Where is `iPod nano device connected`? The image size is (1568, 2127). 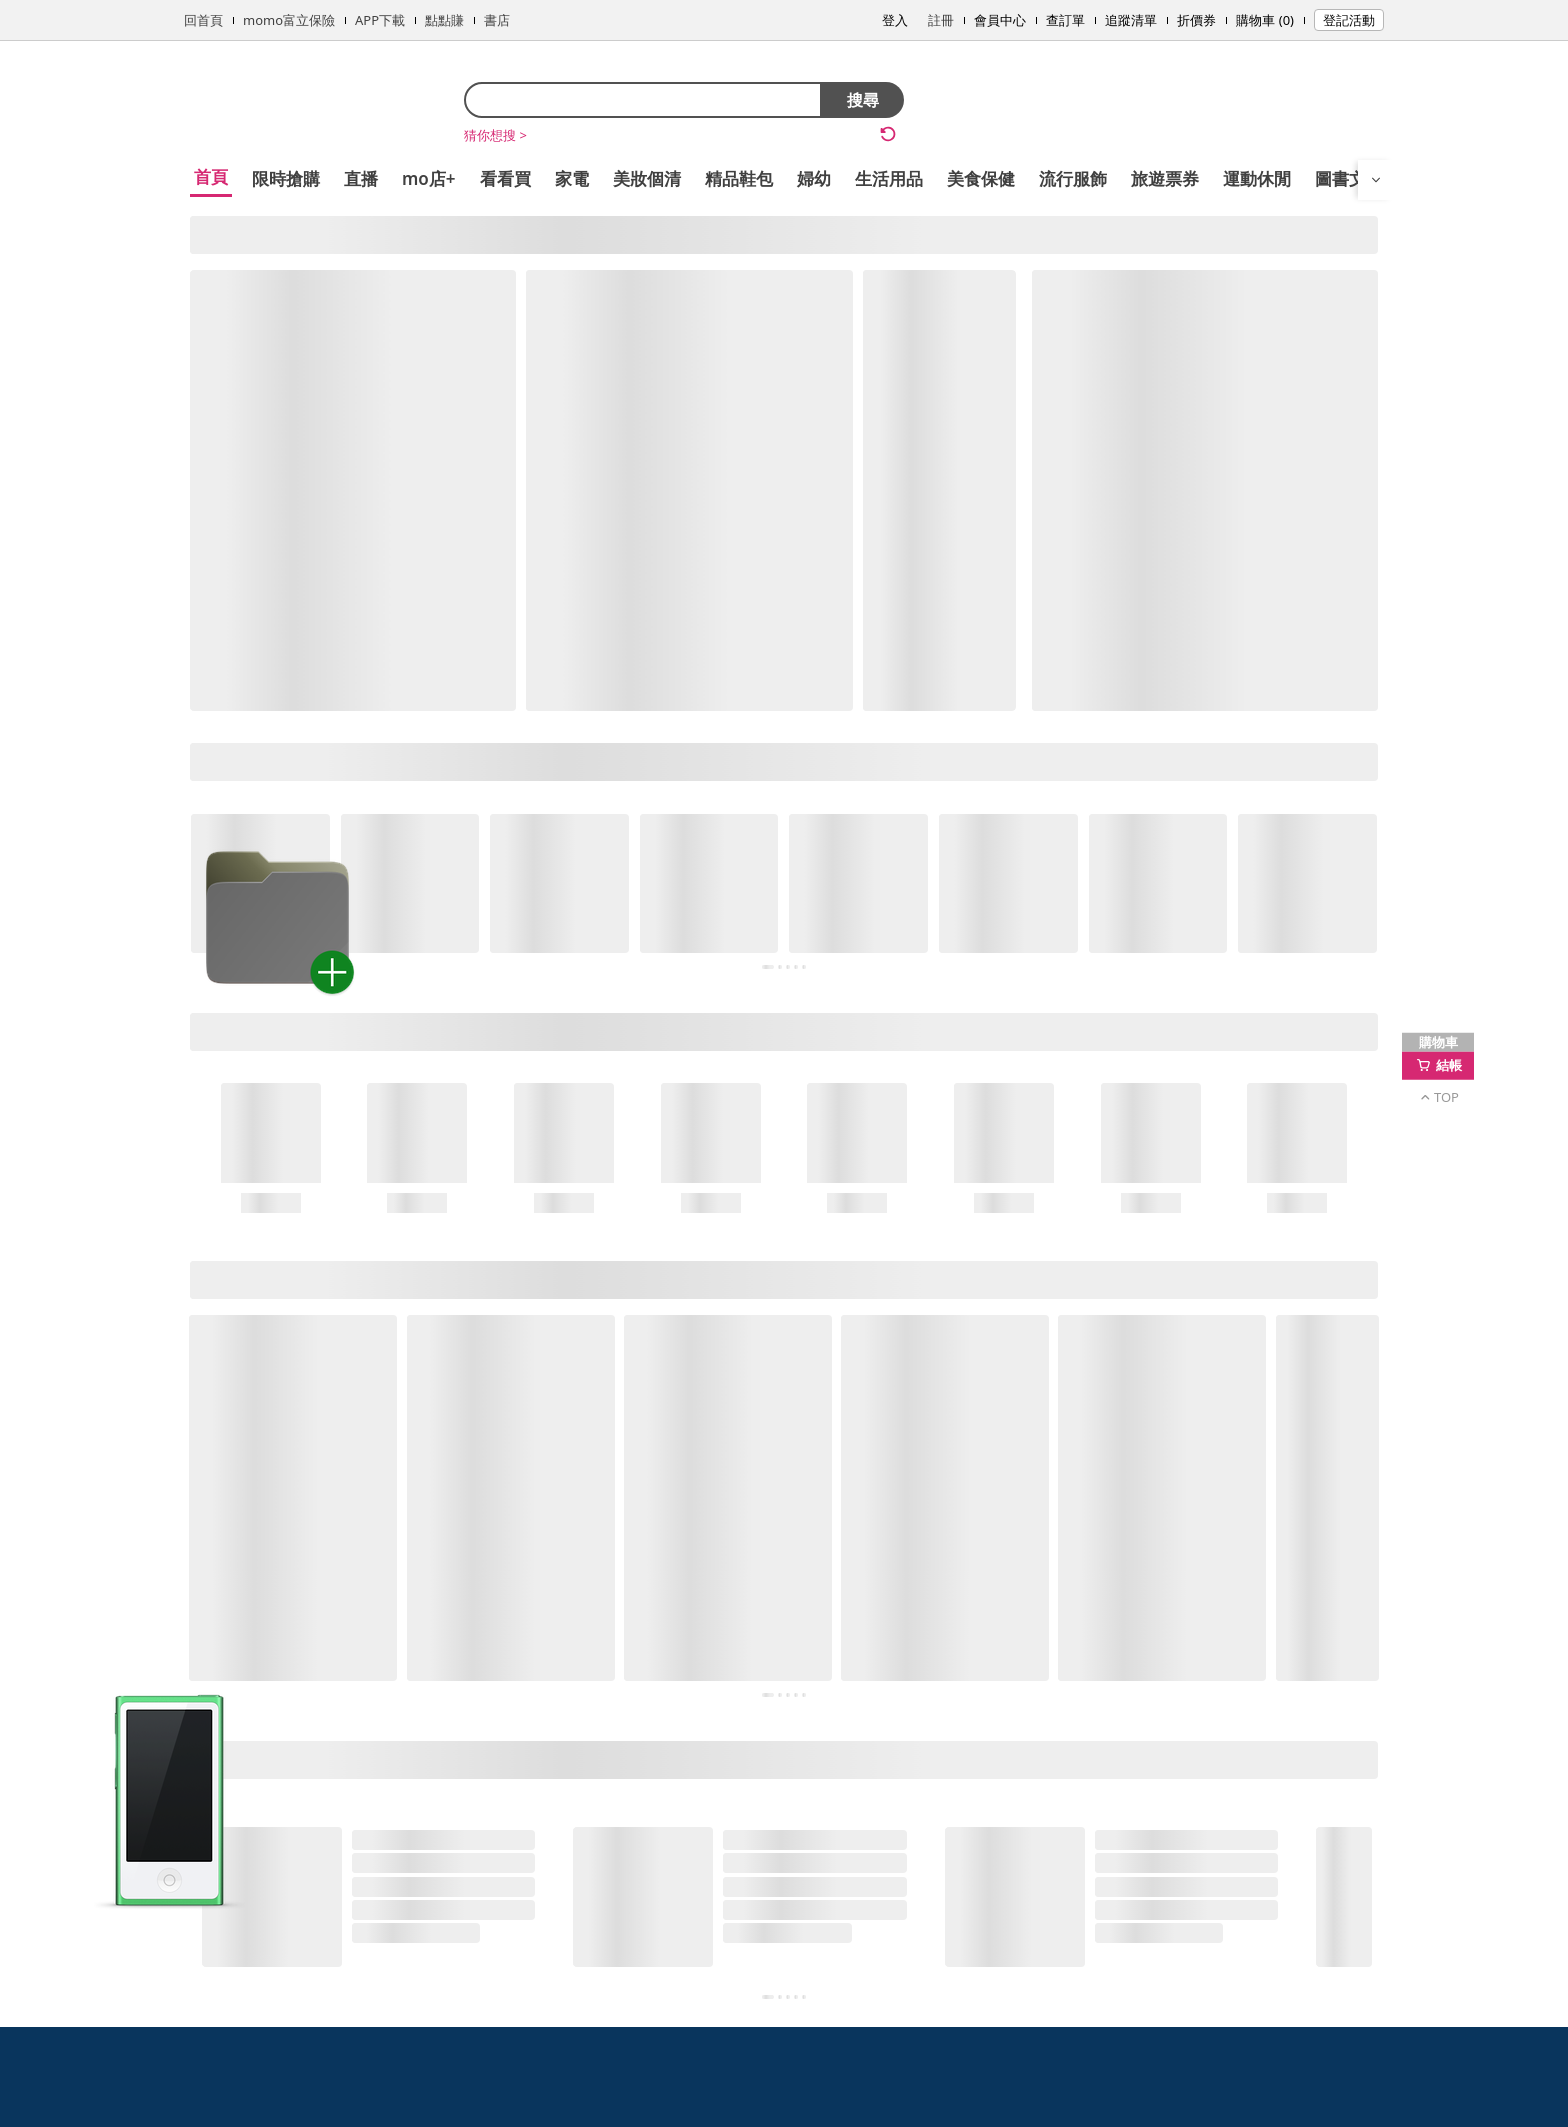
iPod nano device connected is located at coordinates (169, 1801).